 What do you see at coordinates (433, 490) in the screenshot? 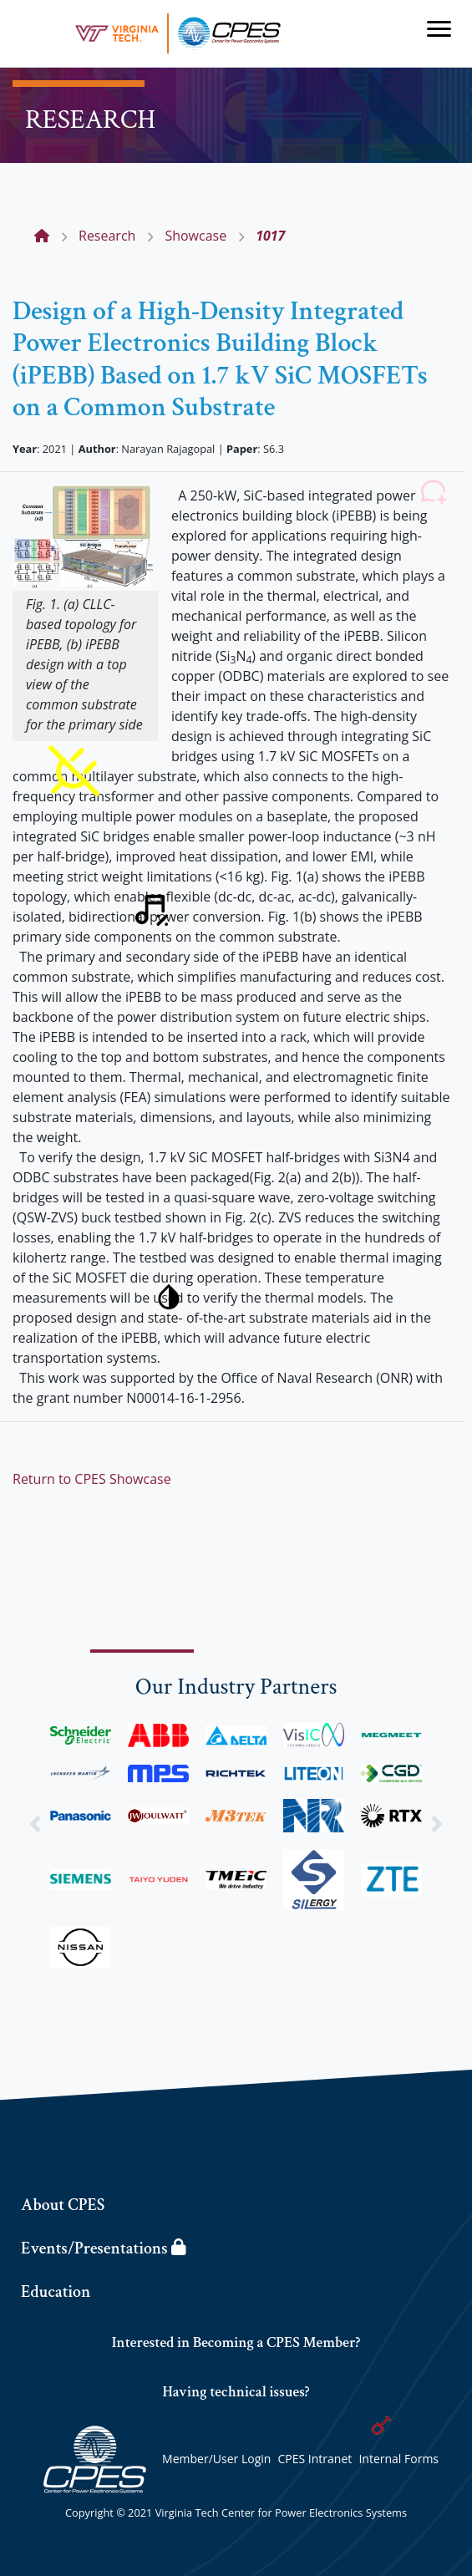
I see `start a new conversation` at bounding box center [433, 490].